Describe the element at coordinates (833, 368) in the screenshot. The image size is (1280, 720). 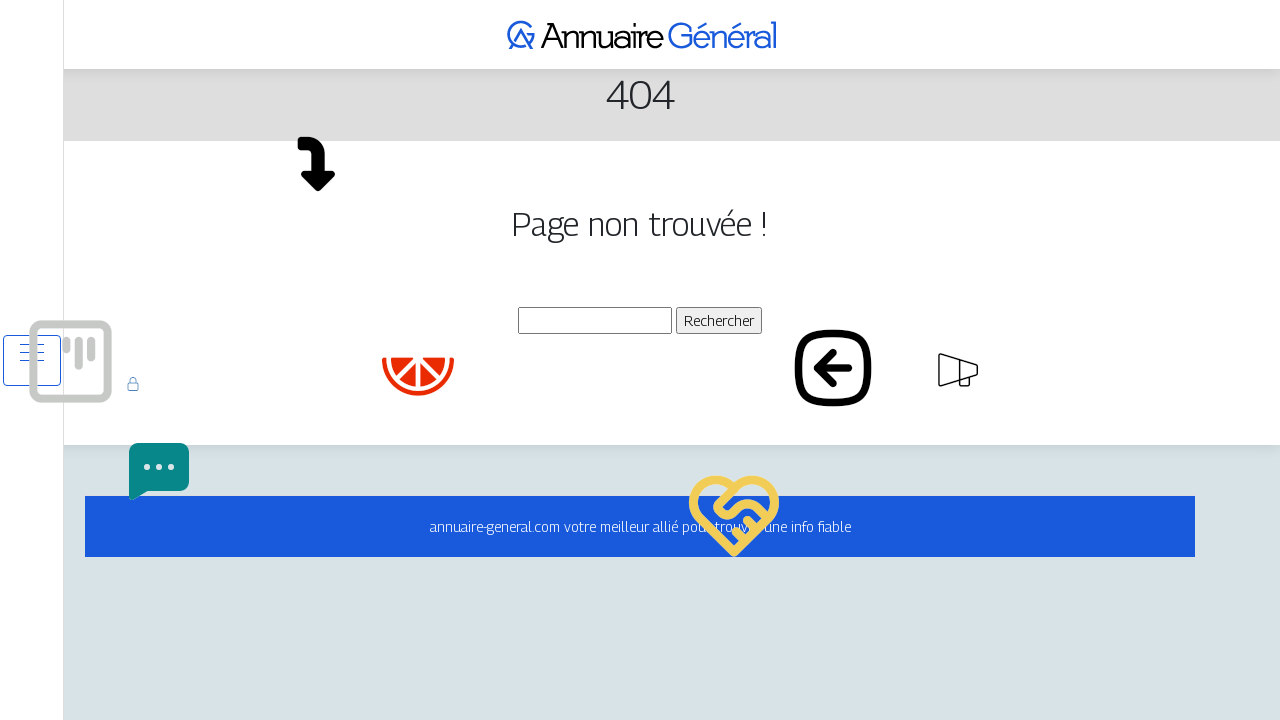
I see `go back to the previous screen` at that location.